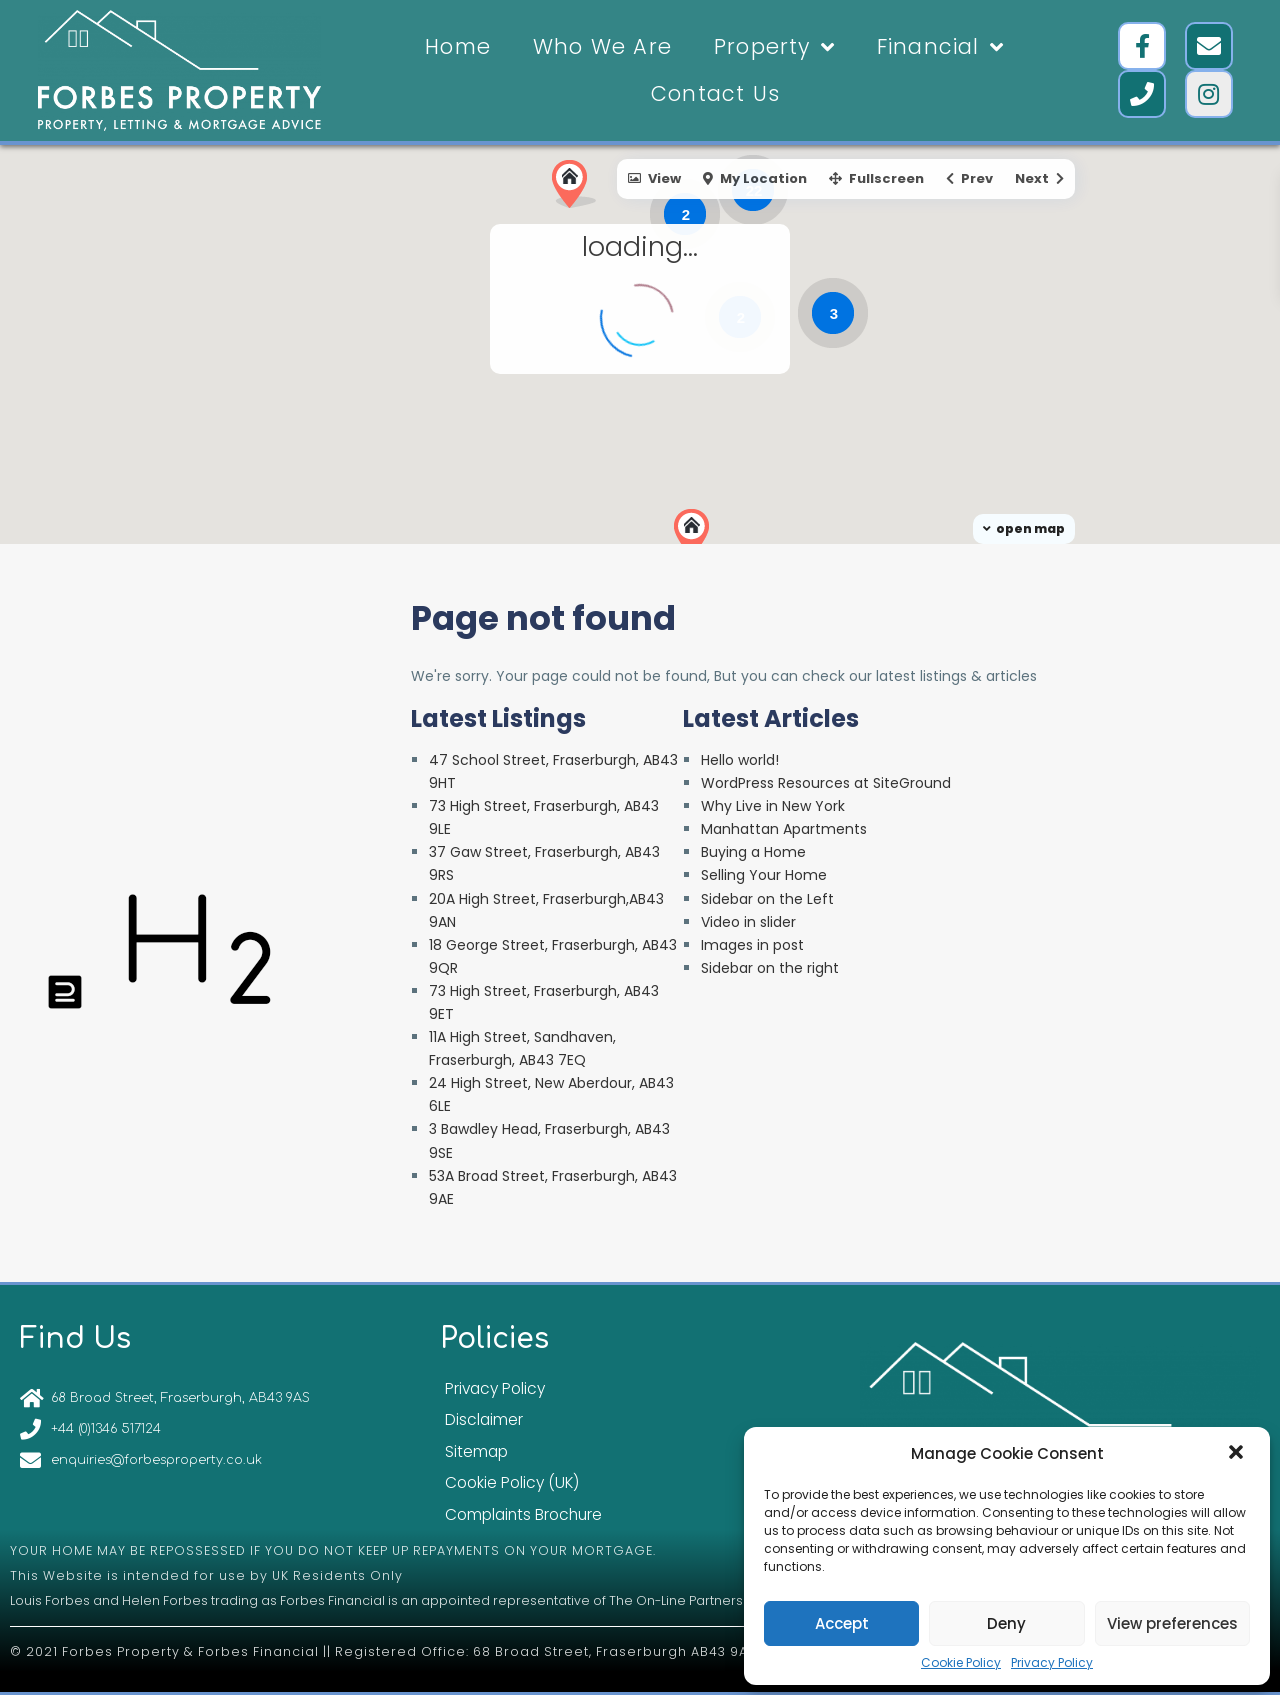 The width and height of the screenshot is (1280, 1695). Describe the element at coordinates (191, 946) in the screenshot. I see `format text as heading level 2` at that location.